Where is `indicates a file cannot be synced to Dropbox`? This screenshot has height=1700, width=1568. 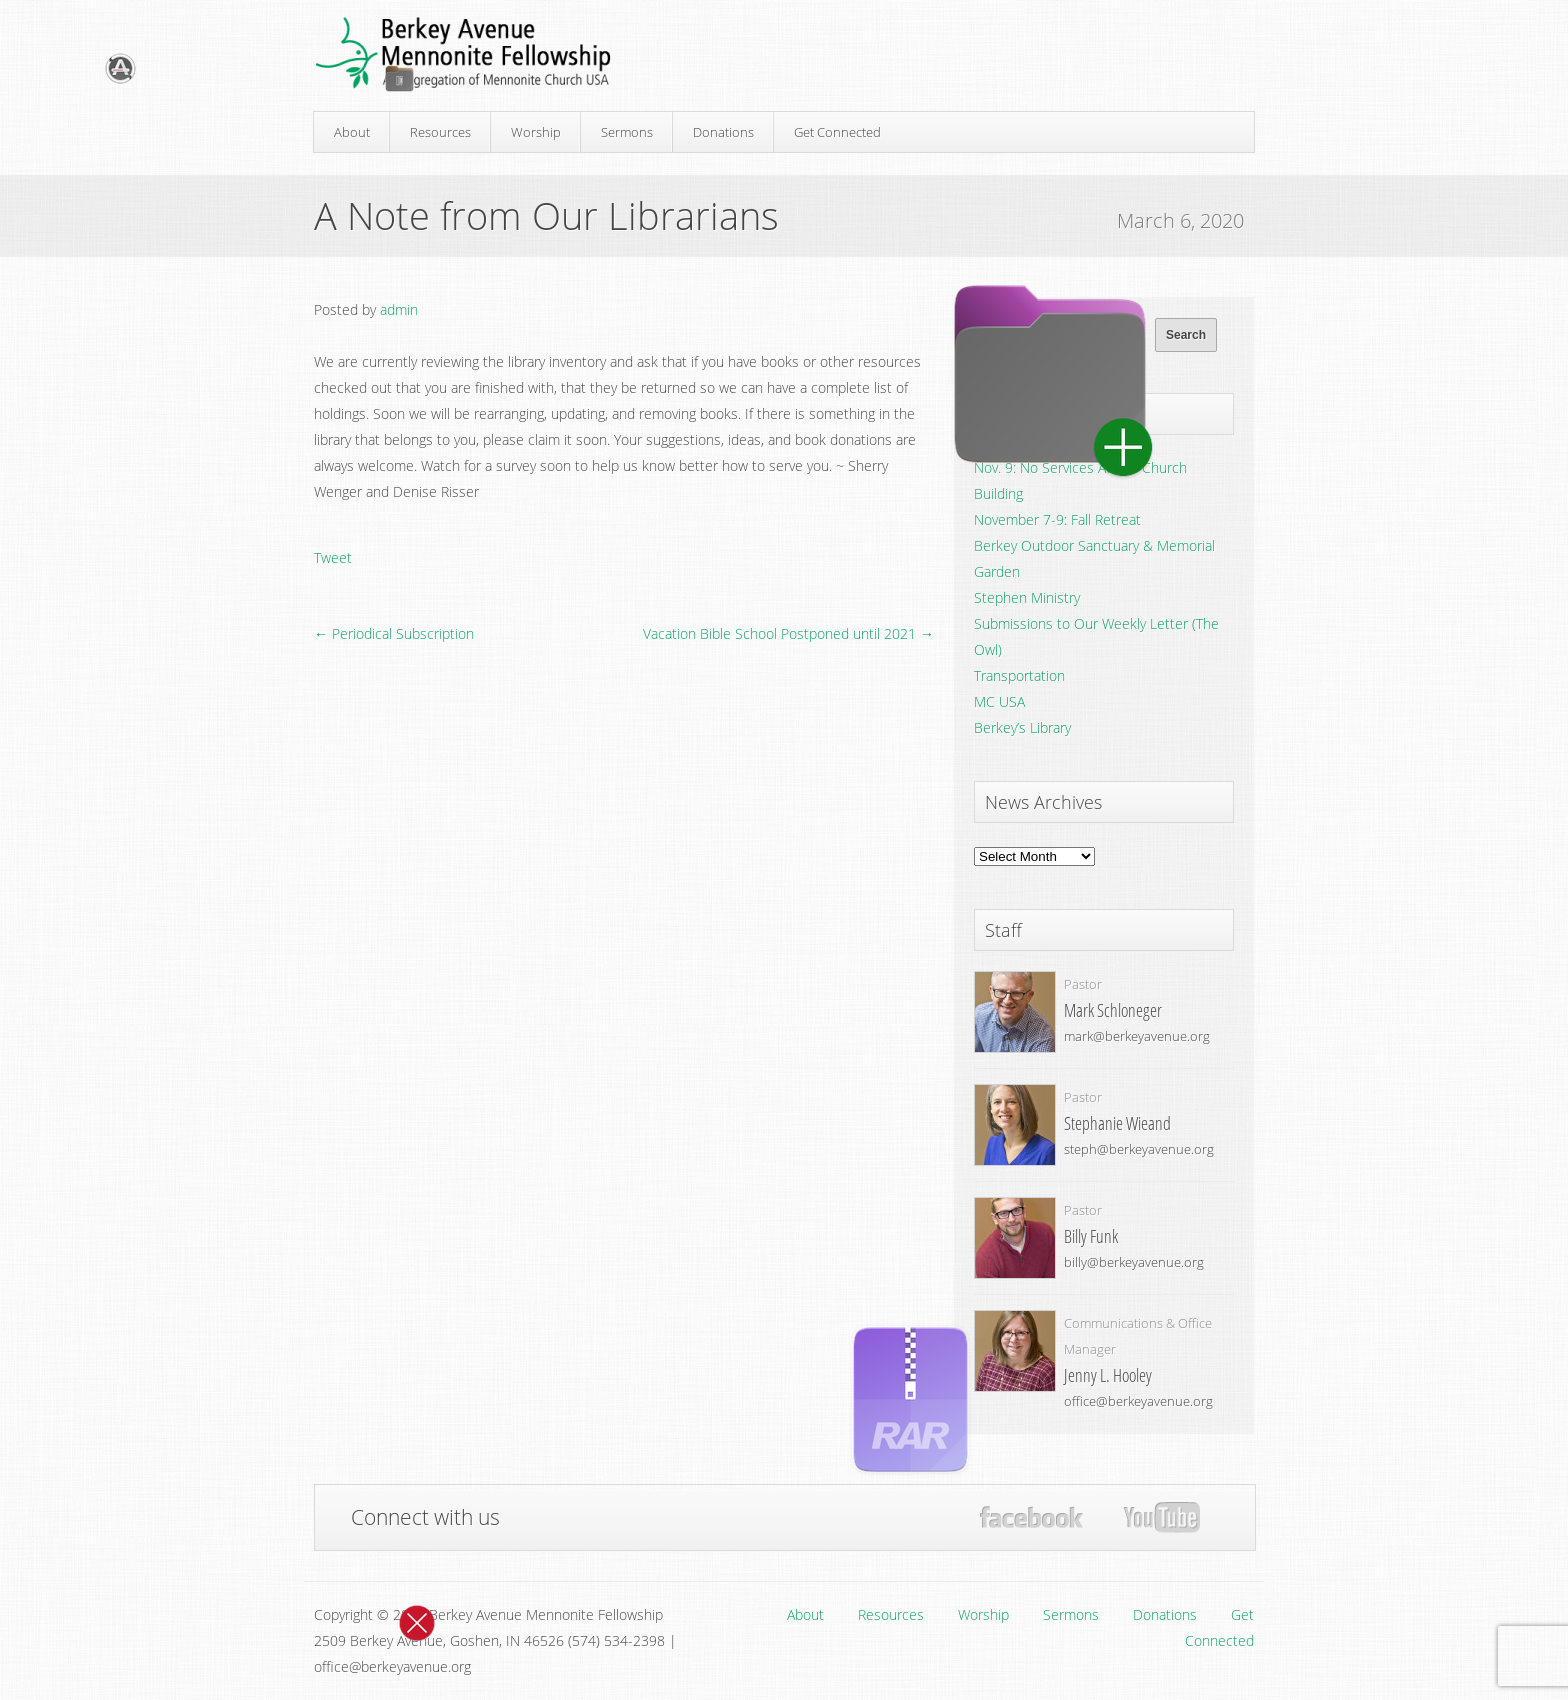
indicates a file cannot be synced to Dropbox is located at coordinates (417, 1623).